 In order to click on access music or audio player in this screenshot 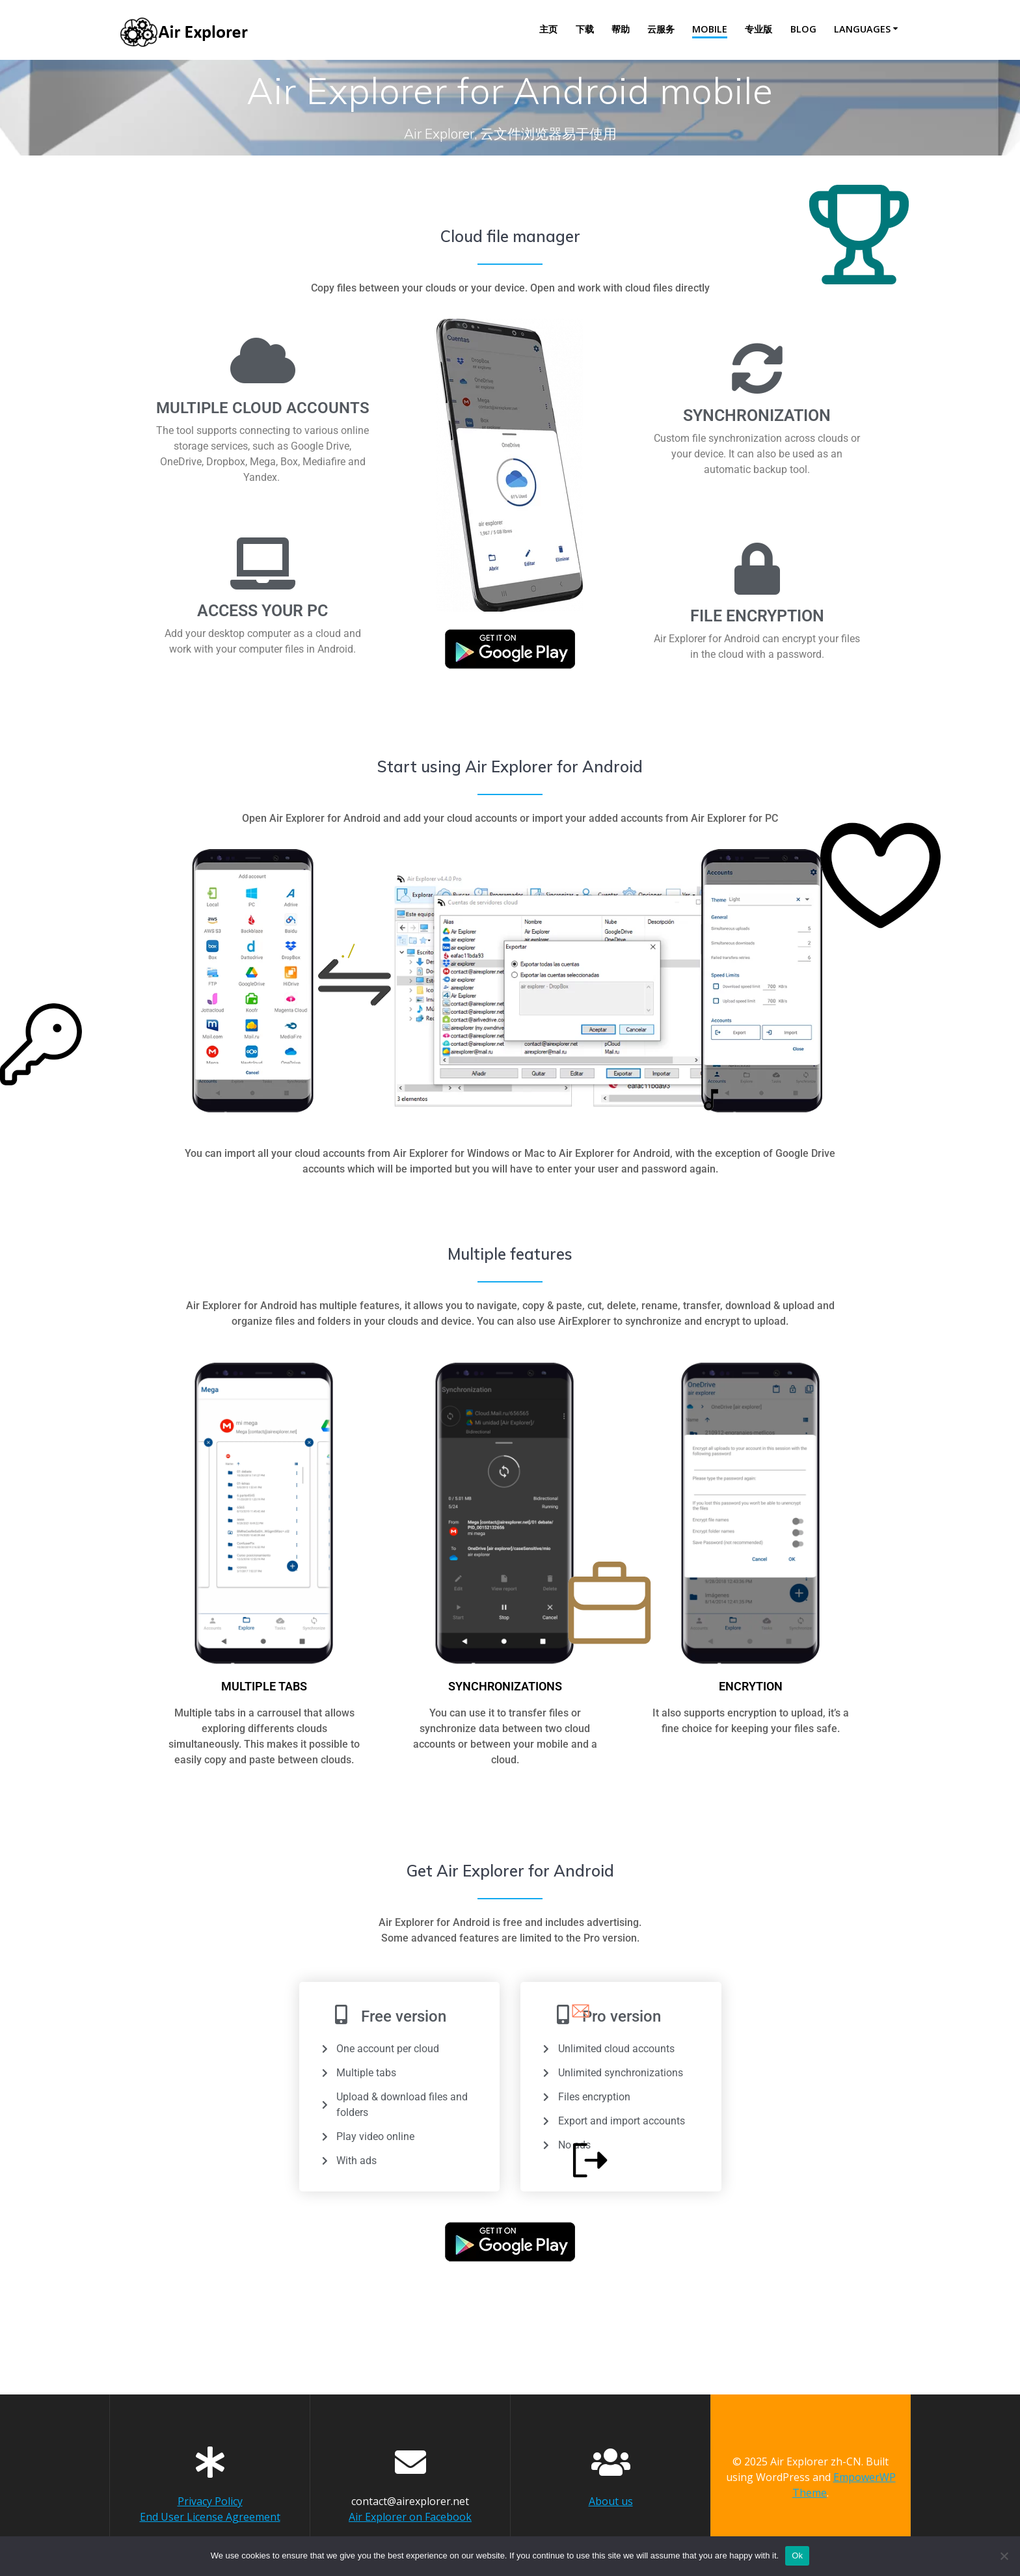, I will do `click(711, 1100)`.